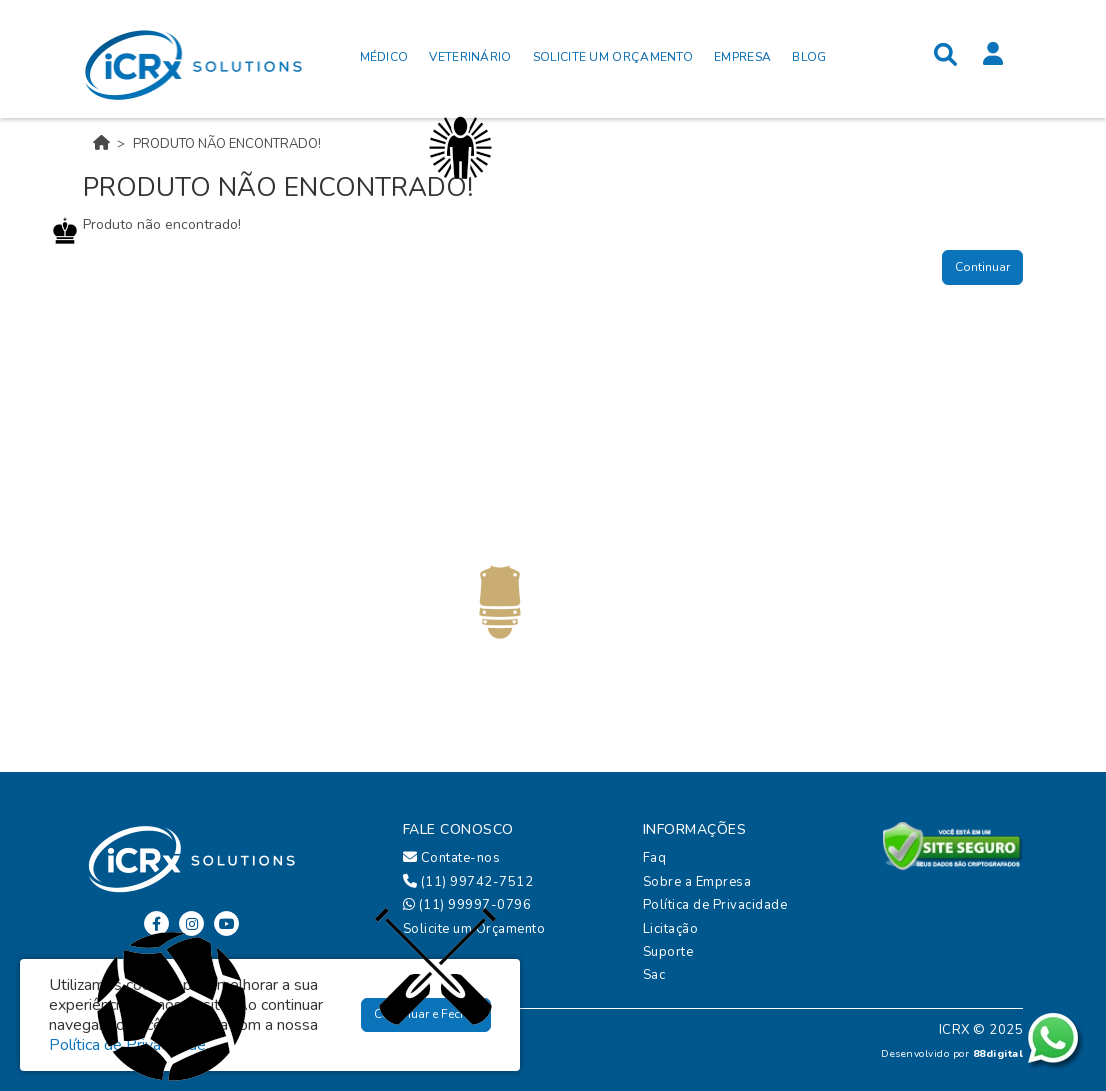 The width and height of the screenshot is (1106, 1091). Describe the element at coordinates (500, 602) in the screenshot. I see `equip body armor to your character` at that location.